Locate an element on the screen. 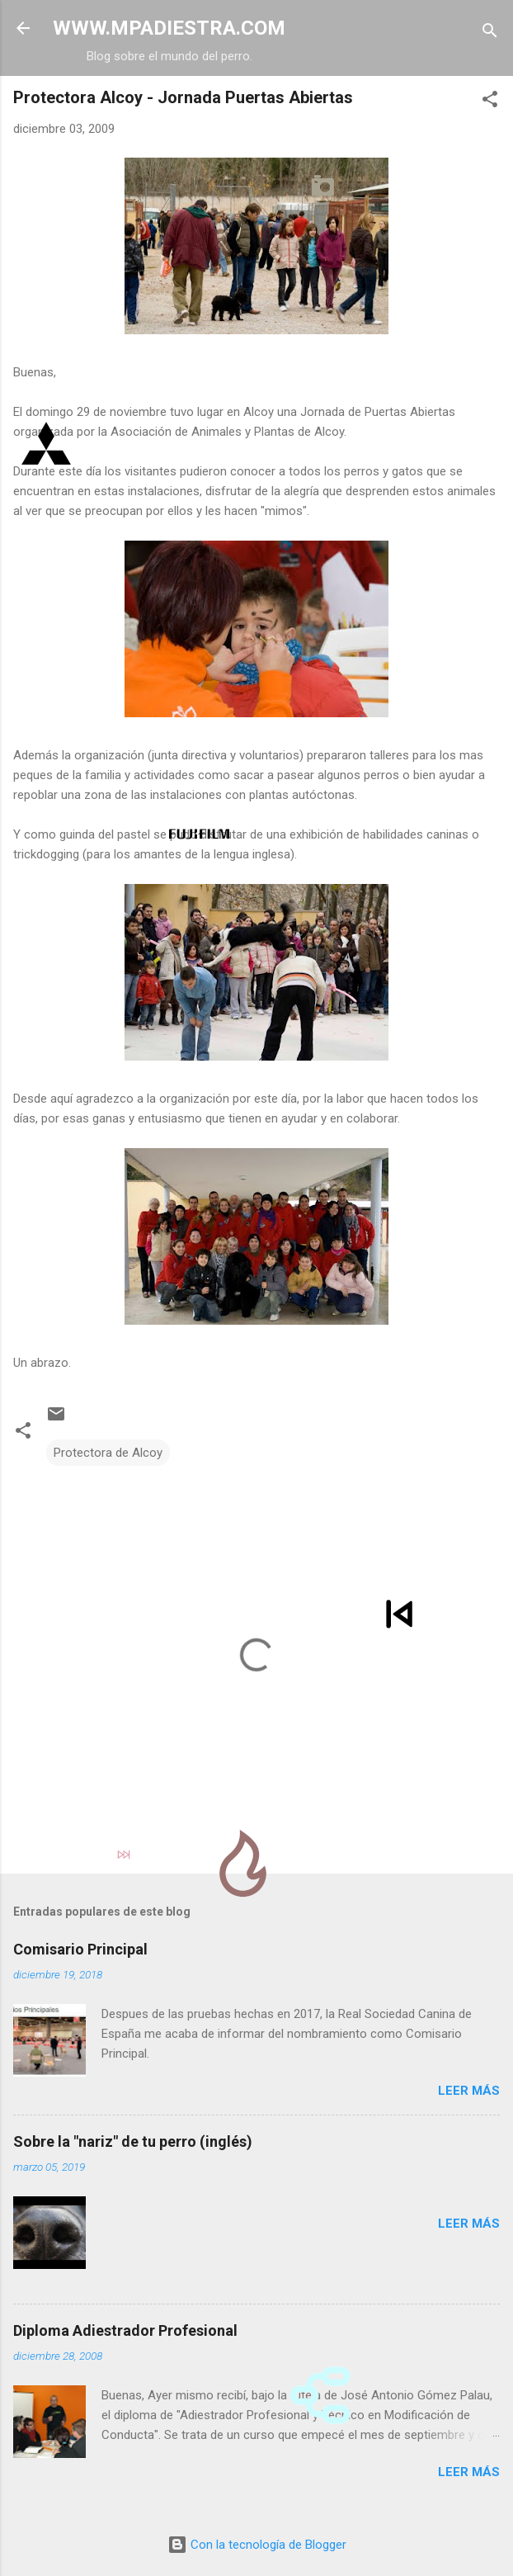 Image resolution: width=513 pixels, height=2576 pixels. skip to previous track is located at coordinates (400, 1614).